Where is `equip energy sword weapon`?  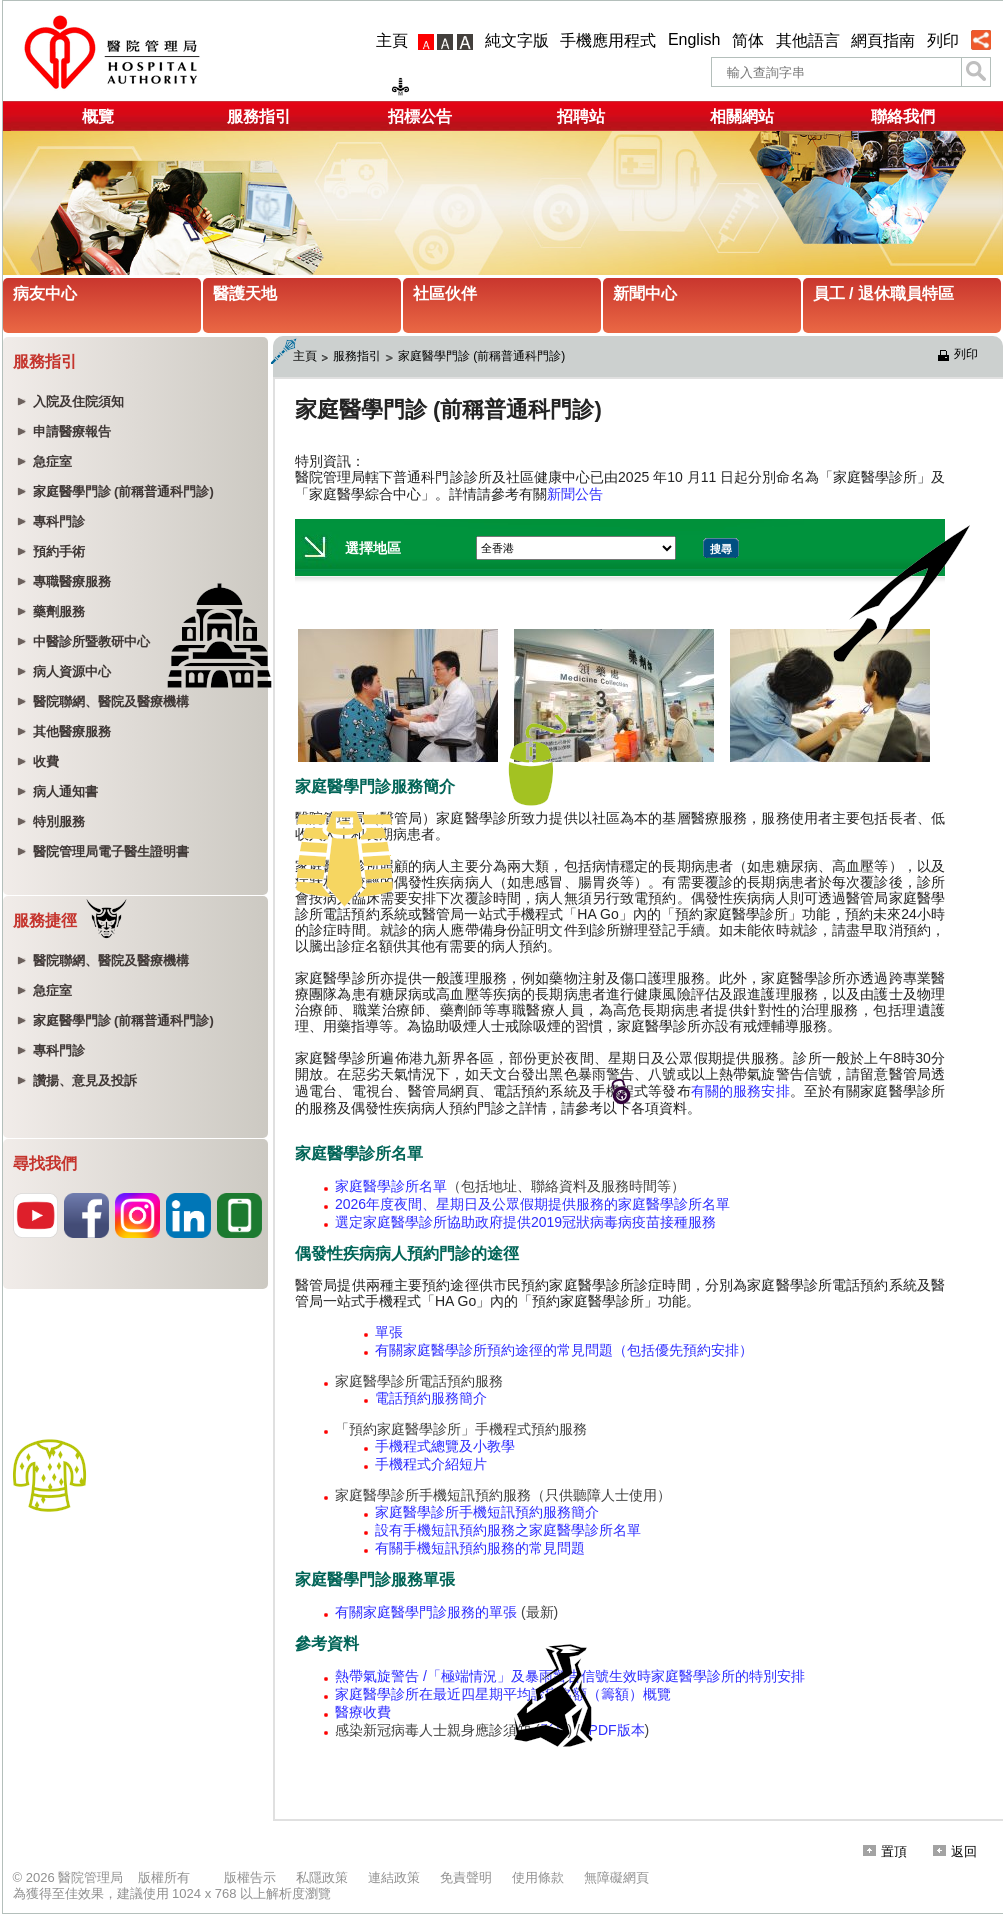
equip energy sword weapon is located at coordinates (902, 592).